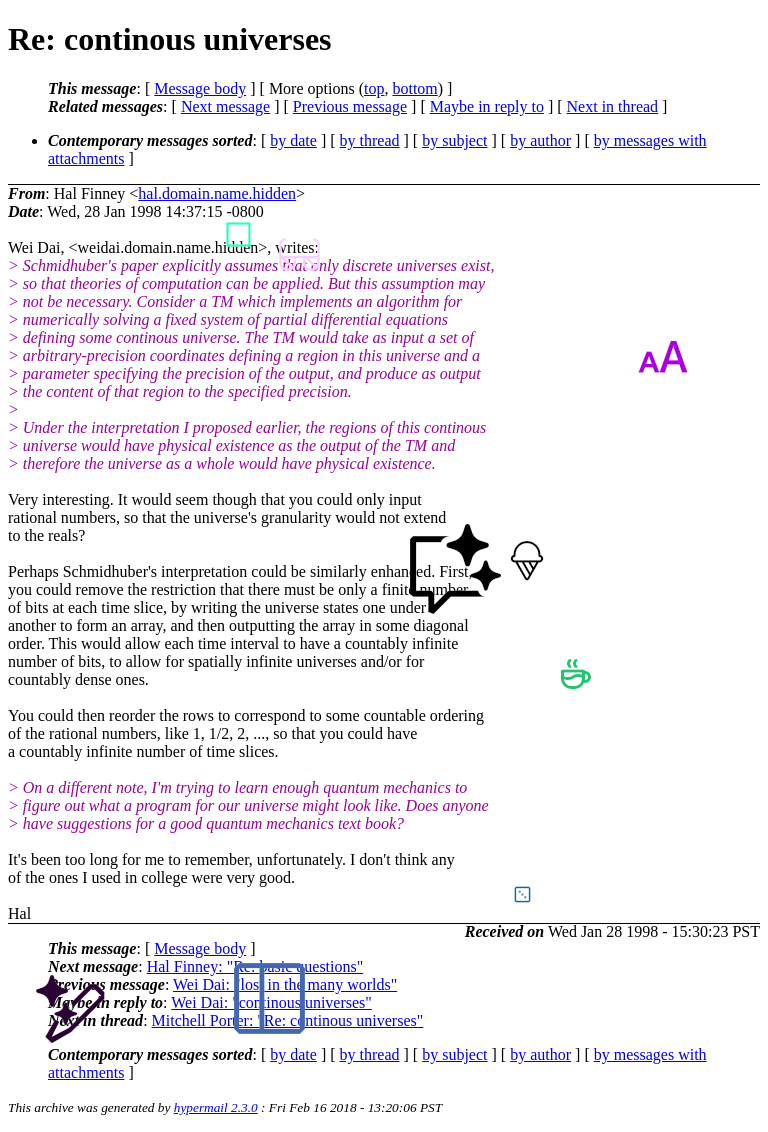 The height and width of the screenshot is (1132, 768). I want to click on browse desserts or frozen treats category, so click(527, 560).